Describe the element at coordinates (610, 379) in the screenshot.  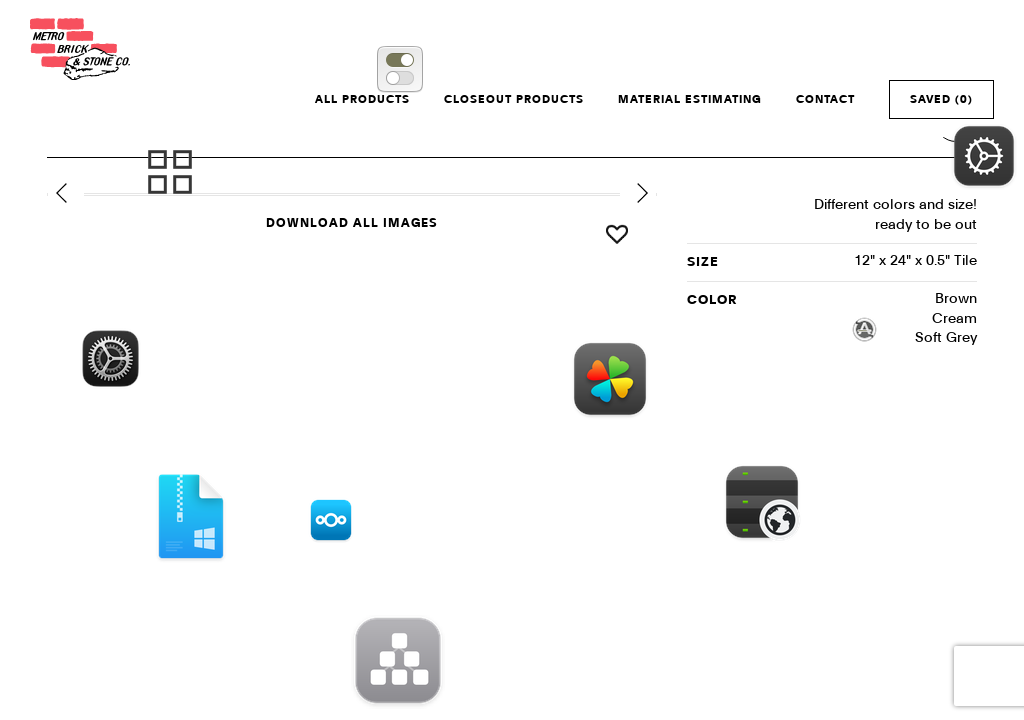
I see `launch playonlinux to run windows applications` at that location.